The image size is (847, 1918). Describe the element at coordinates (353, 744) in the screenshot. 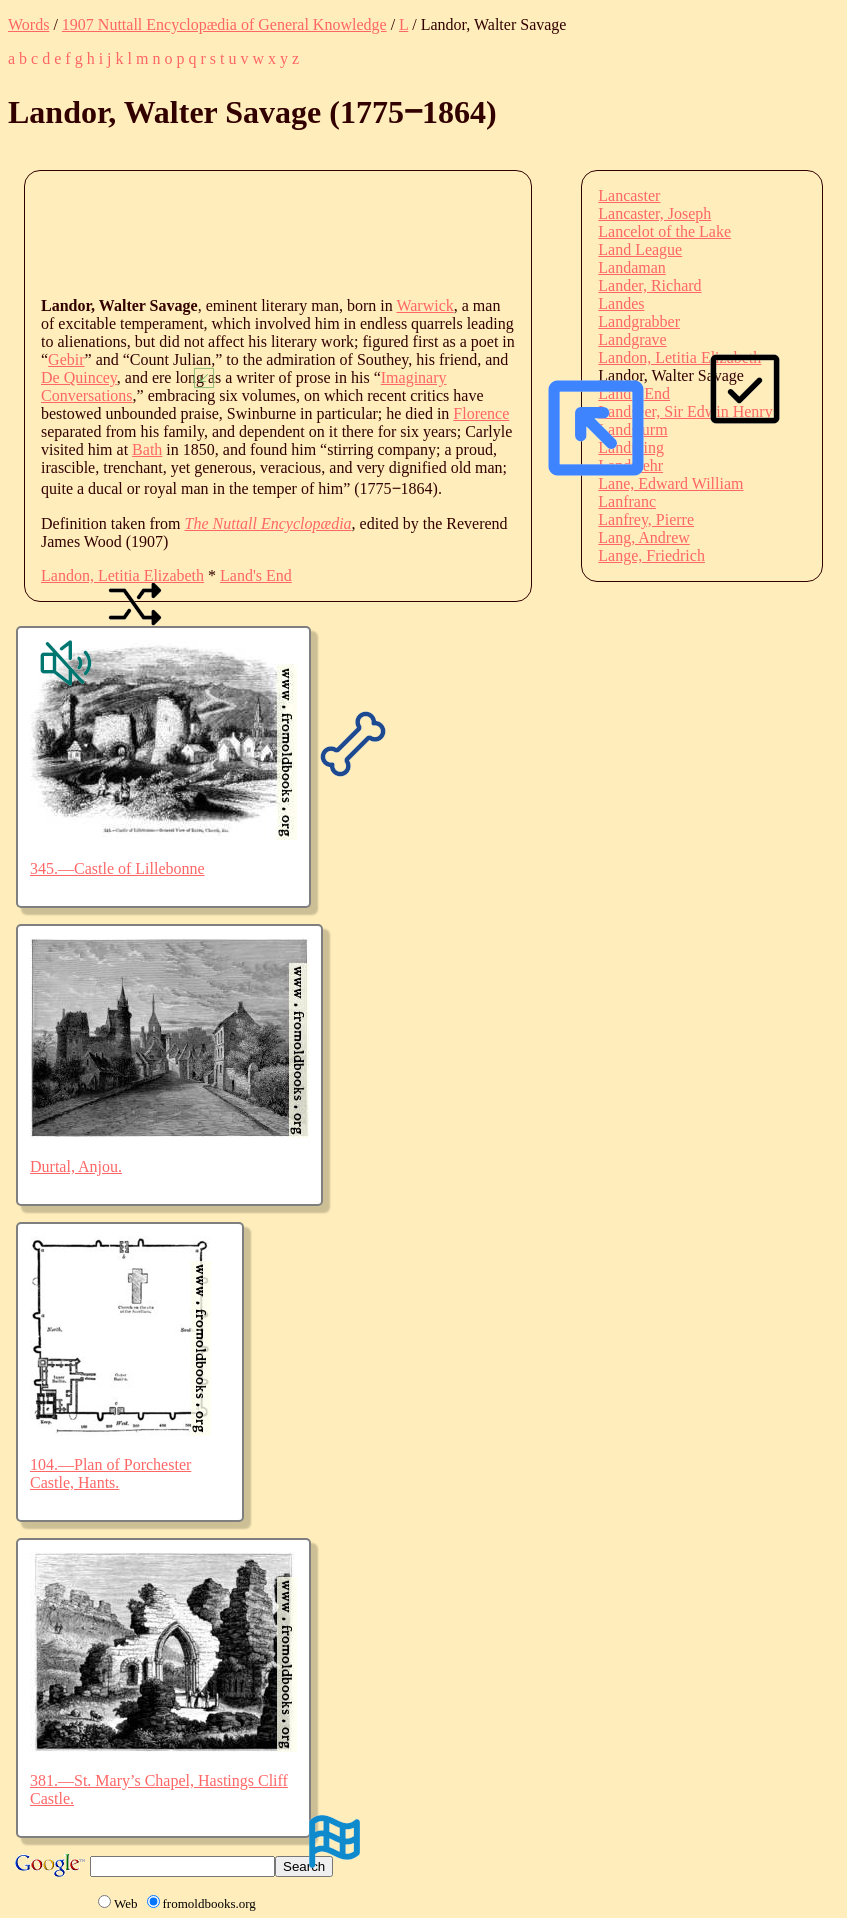

I see `access pet-related features or settings` at that location.